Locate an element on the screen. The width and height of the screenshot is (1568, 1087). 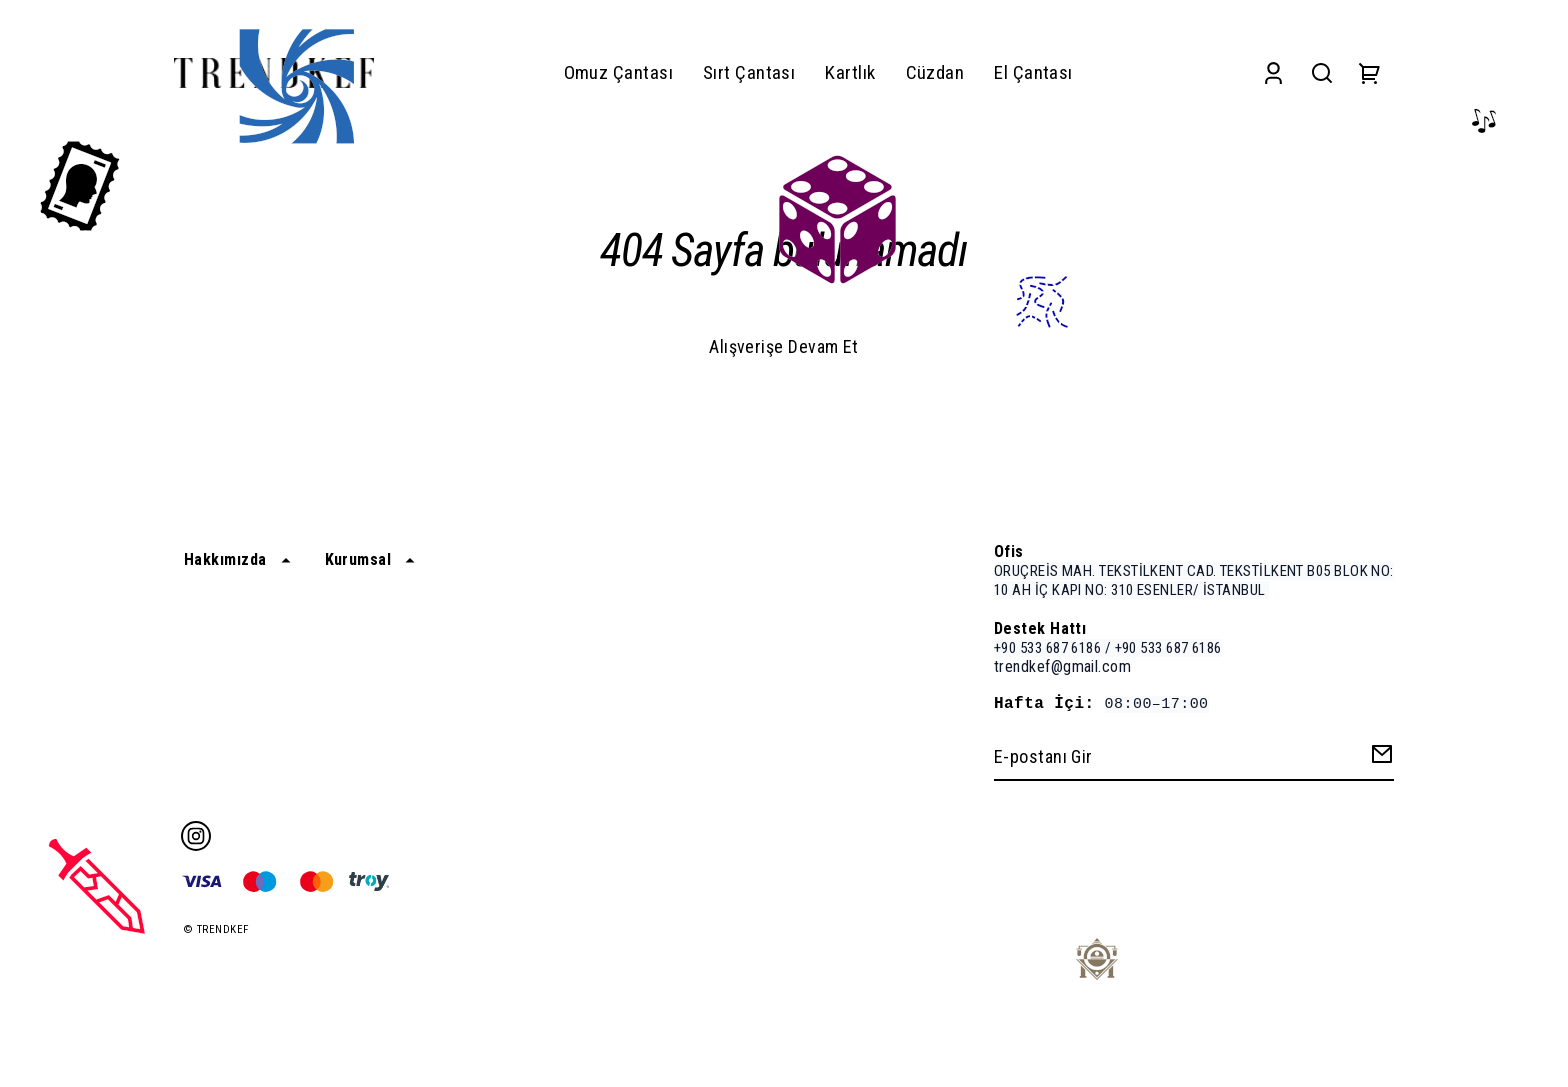
activate vortex or whirlpool ability is located at coordinates (296, 86).